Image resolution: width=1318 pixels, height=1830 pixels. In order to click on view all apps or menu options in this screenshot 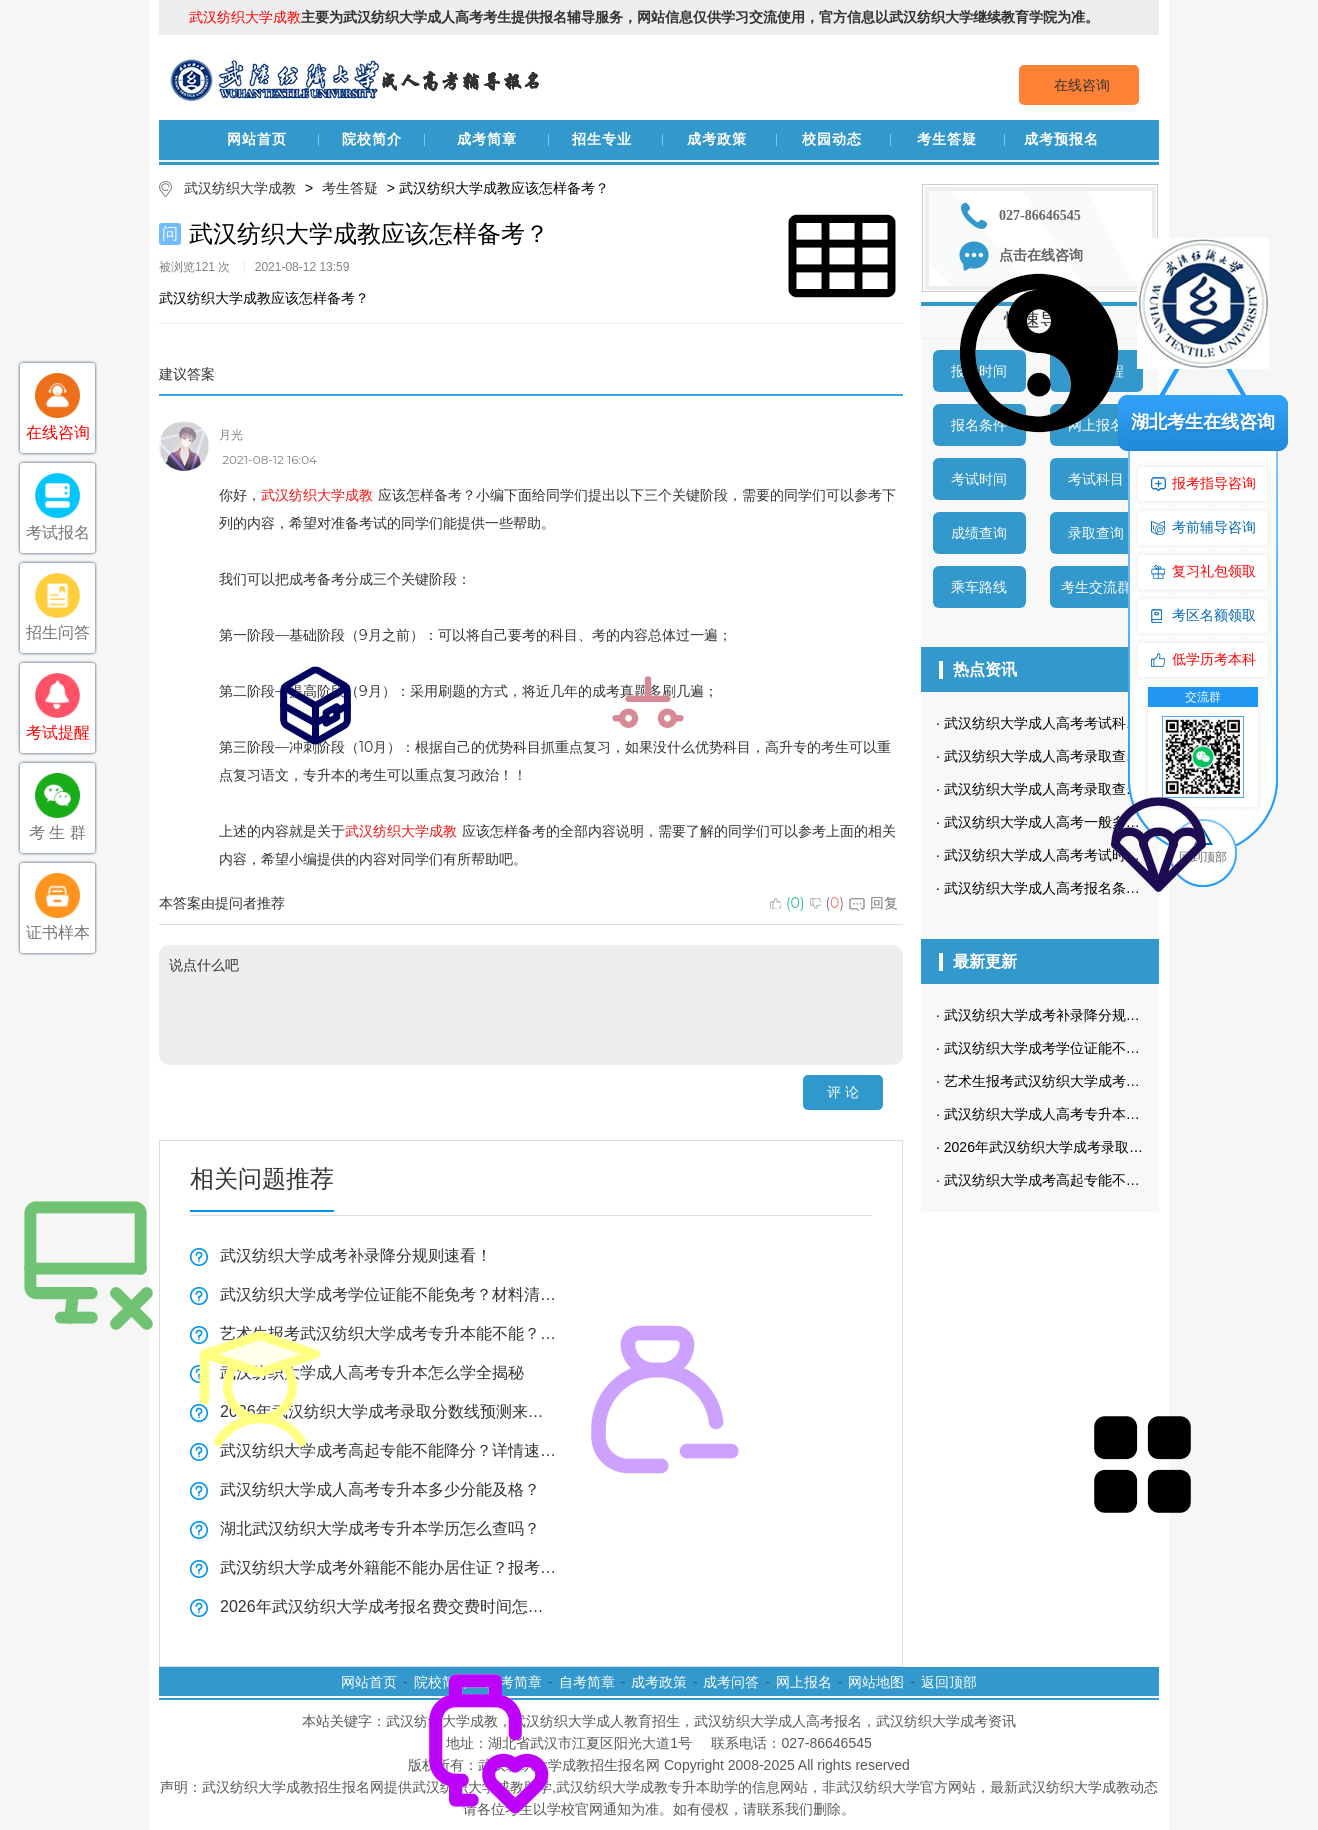, I will do `click(842, 256)`.